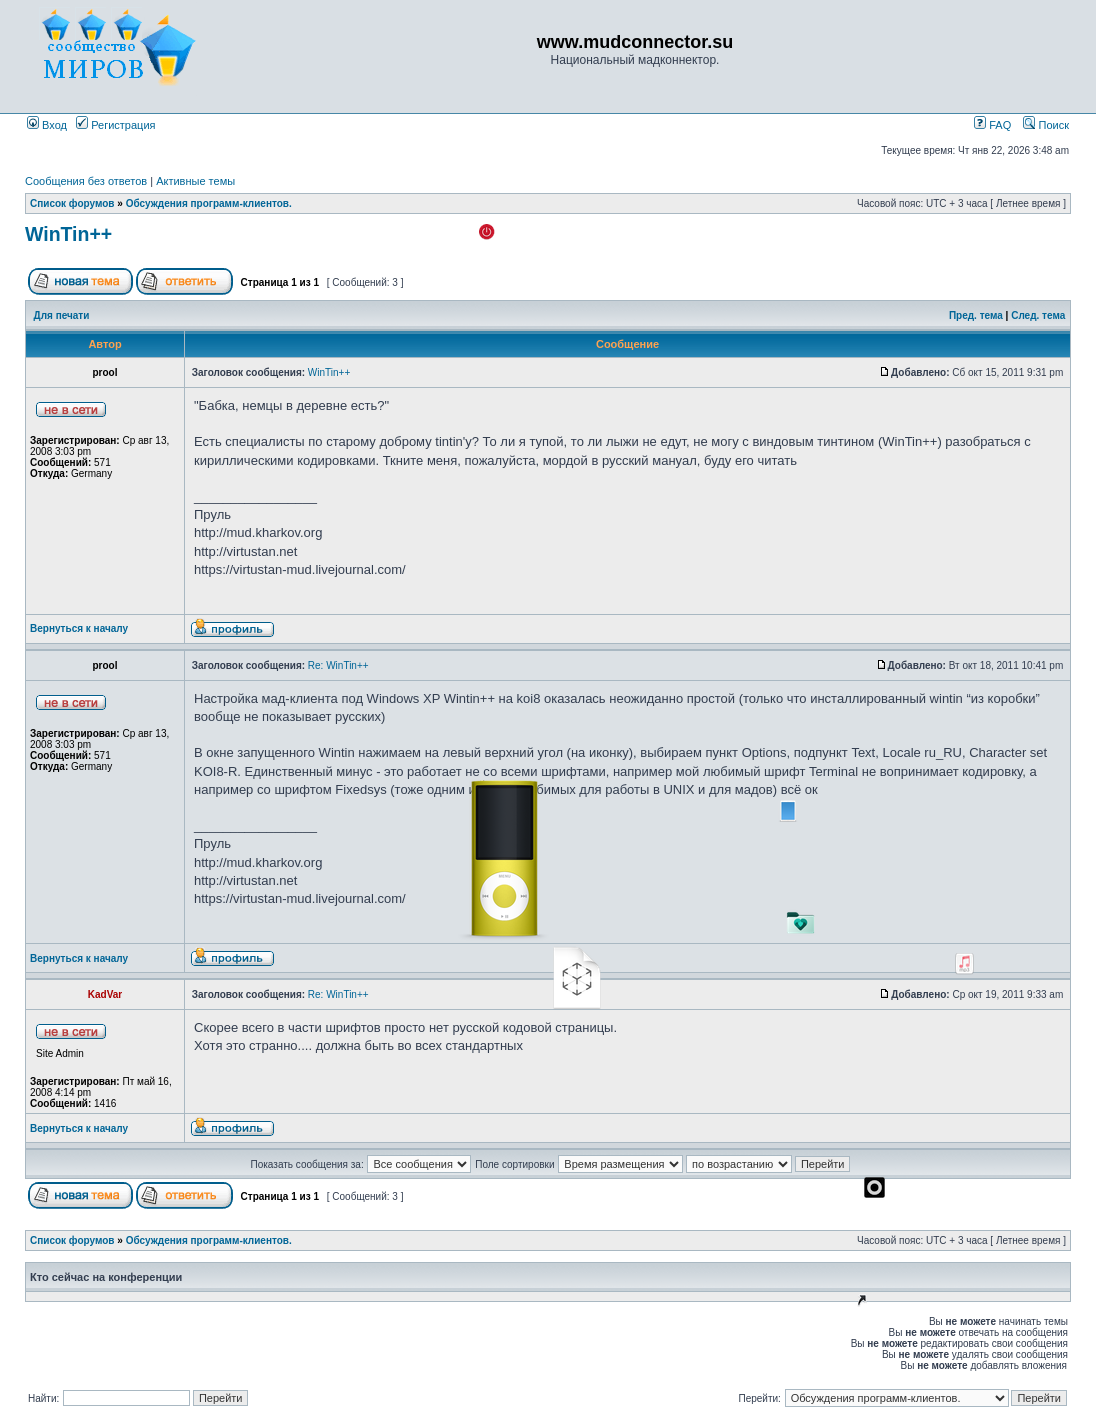 Image resolution: width=1096 pixels, height=1412 pixels. Describe the element at coordinates (964, 963) in the screenshot. I see `an mp3 audio file` at that location.